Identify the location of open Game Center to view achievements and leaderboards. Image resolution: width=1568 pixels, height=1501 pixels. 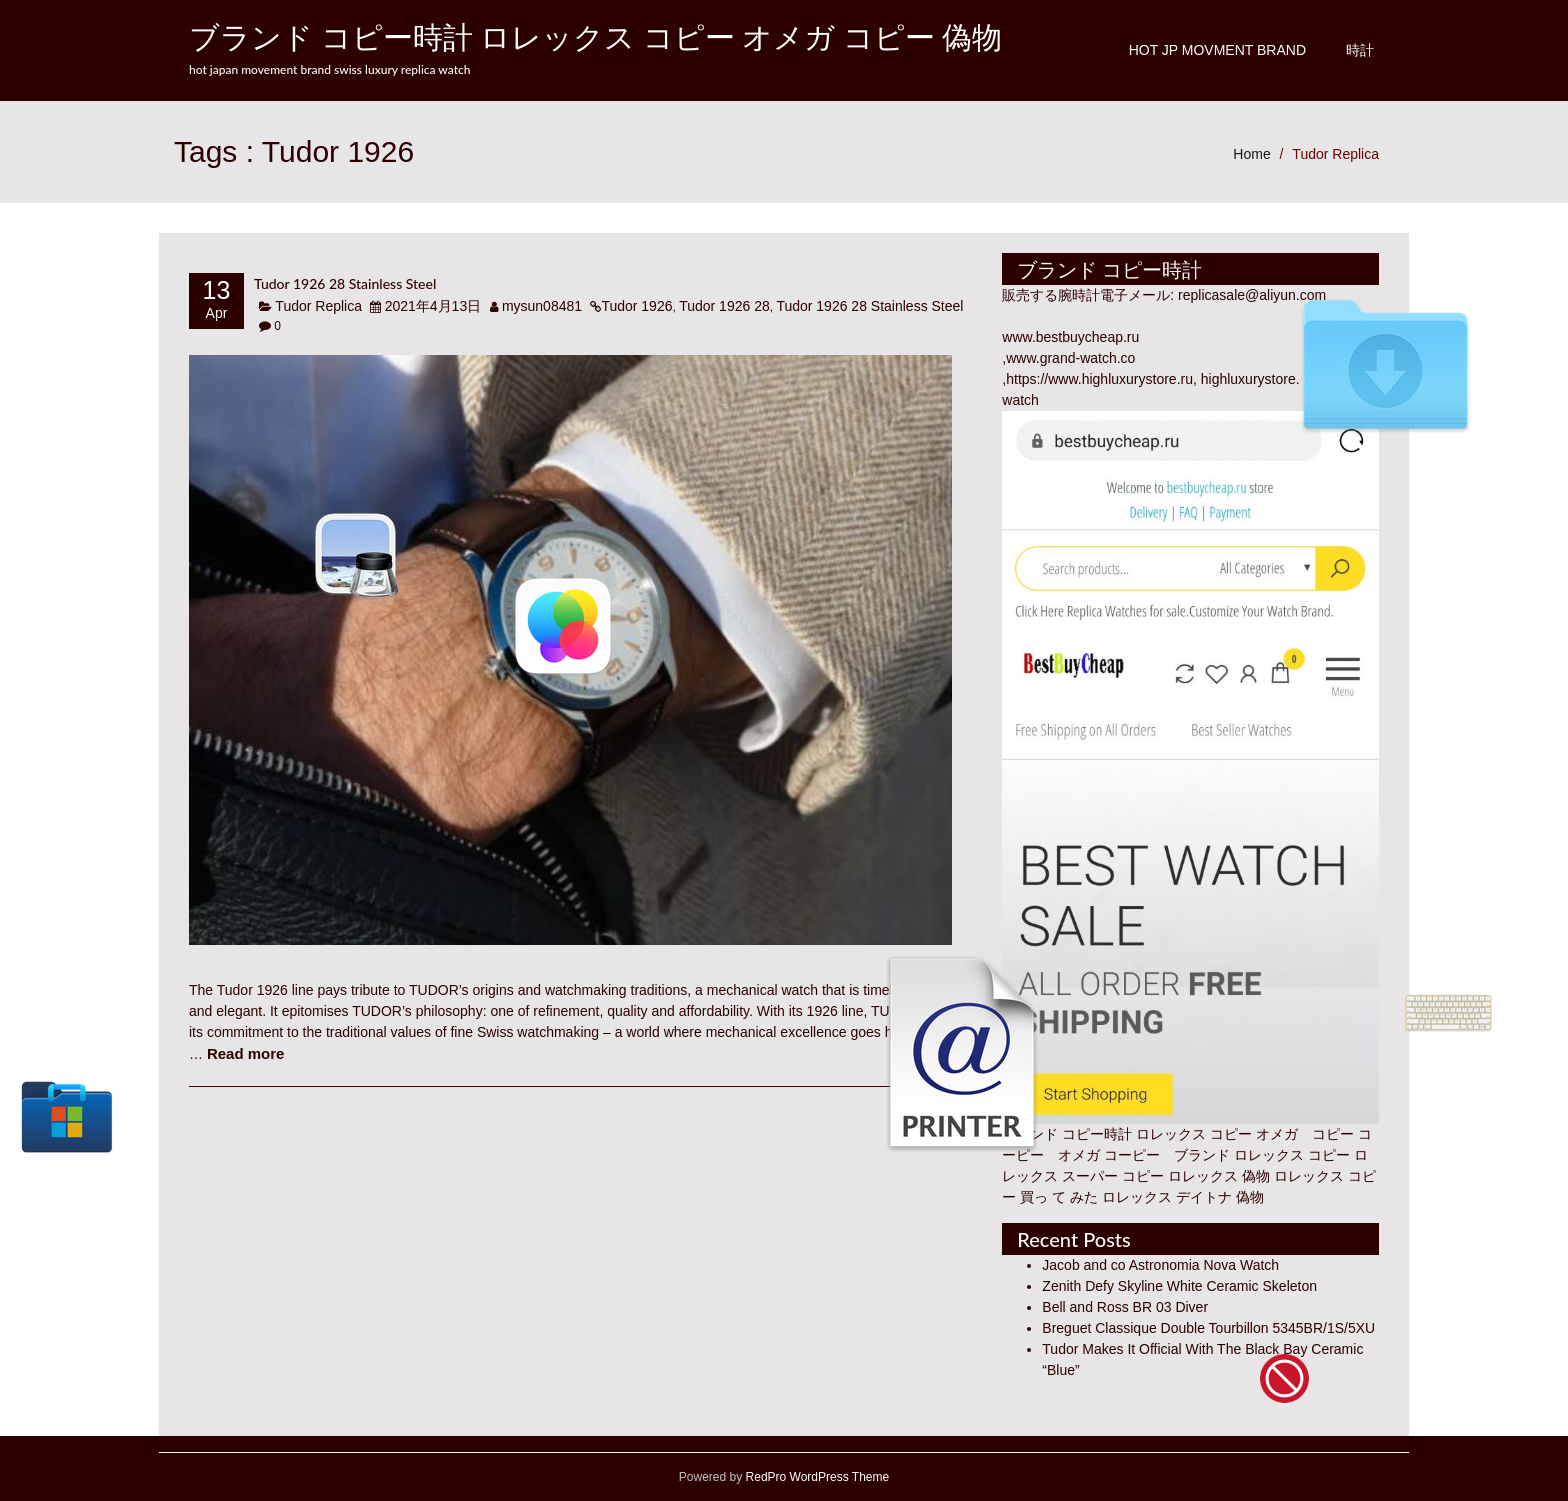
(563, 626).